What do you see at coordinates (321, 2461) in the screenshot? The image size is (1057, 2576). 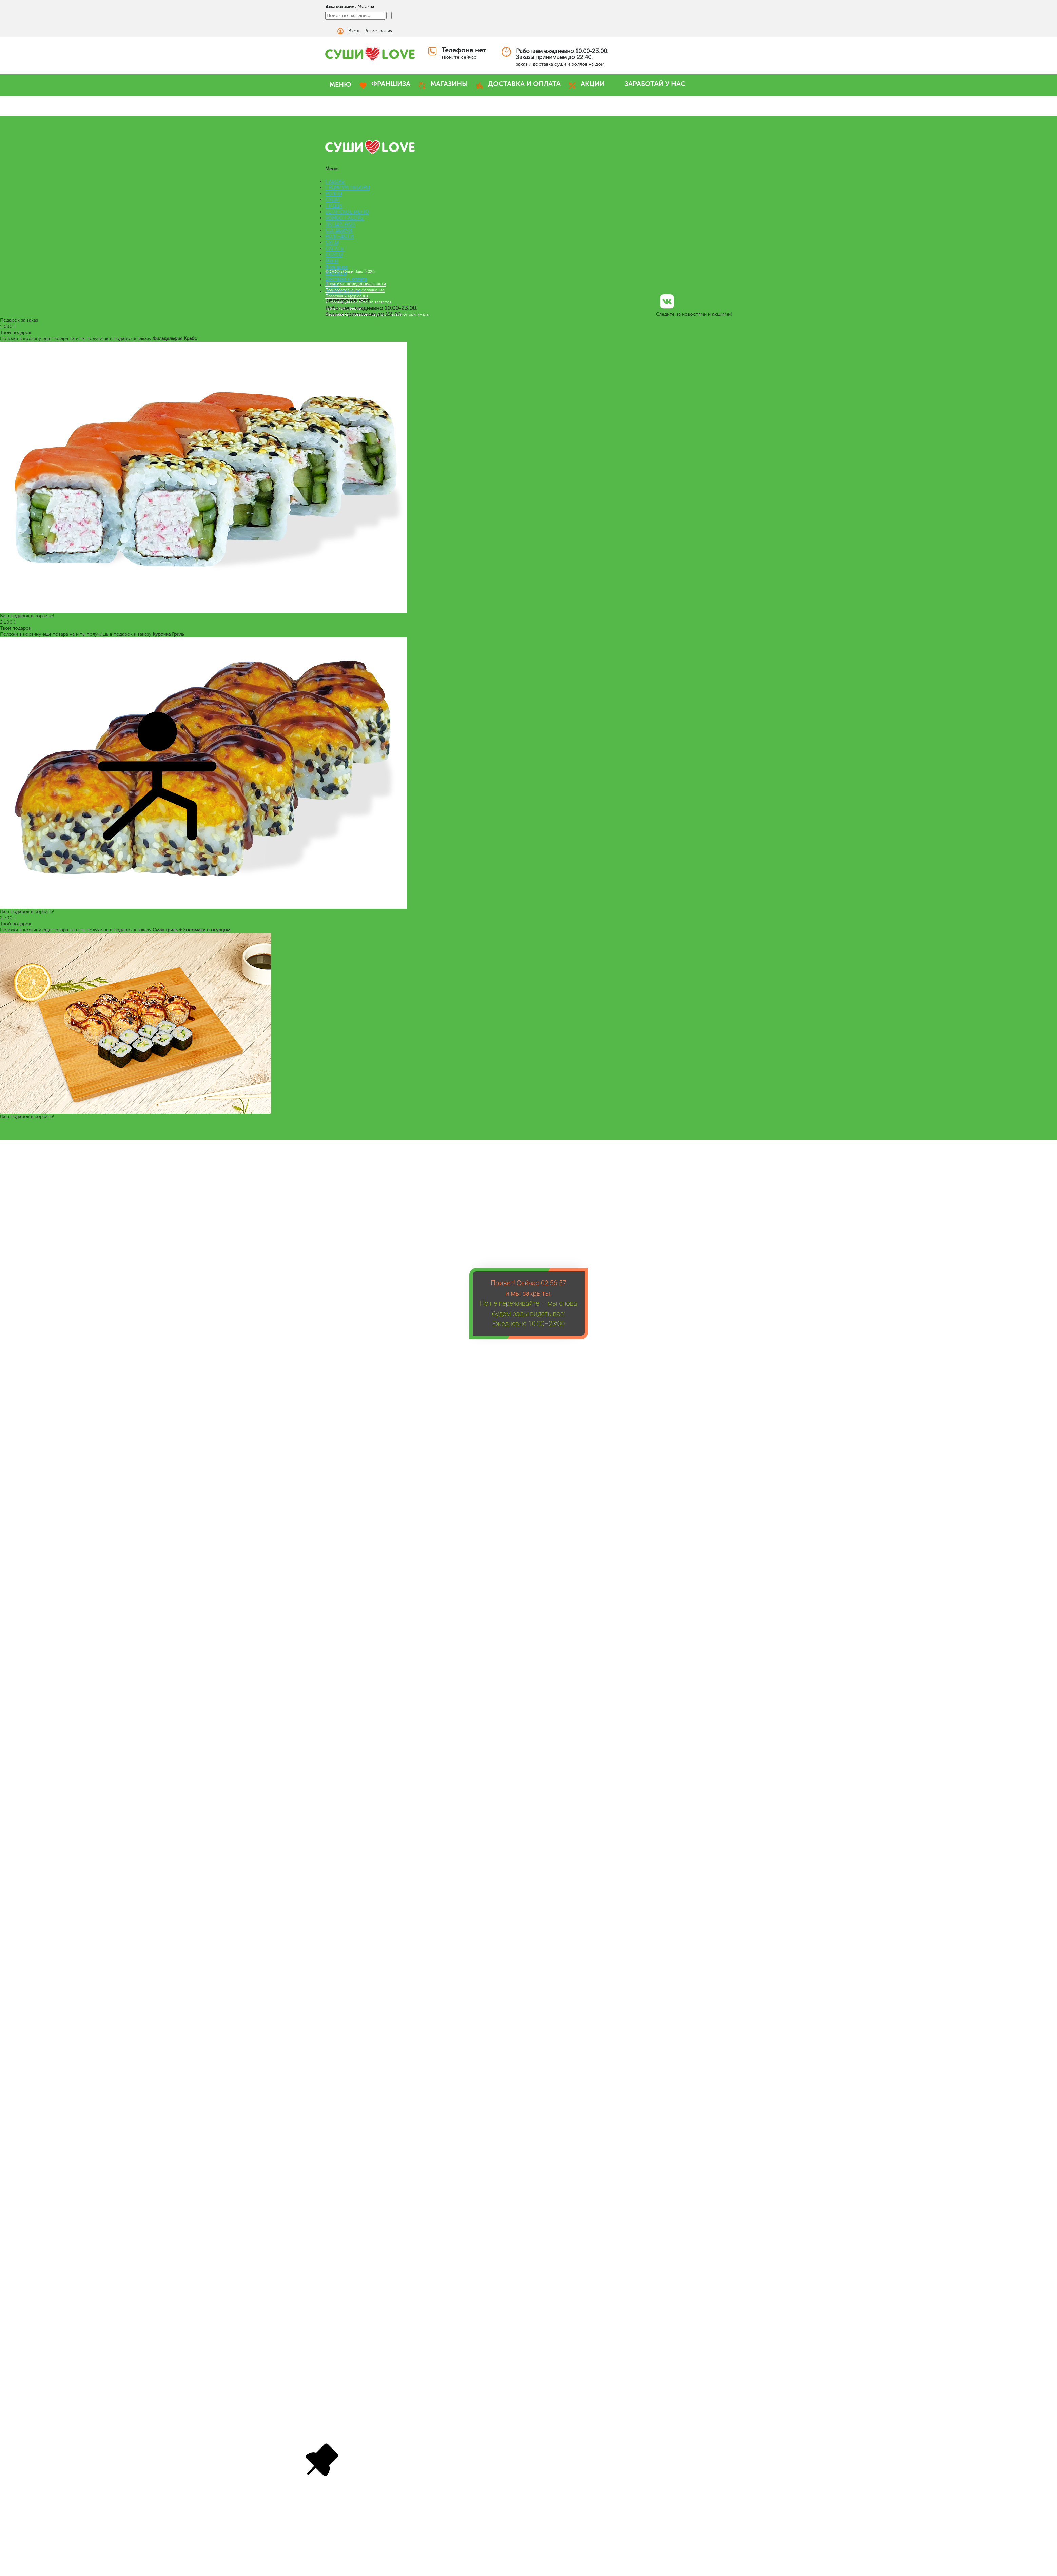 I see `pin an item to keep it visible` at bounding box center [321, 2461].